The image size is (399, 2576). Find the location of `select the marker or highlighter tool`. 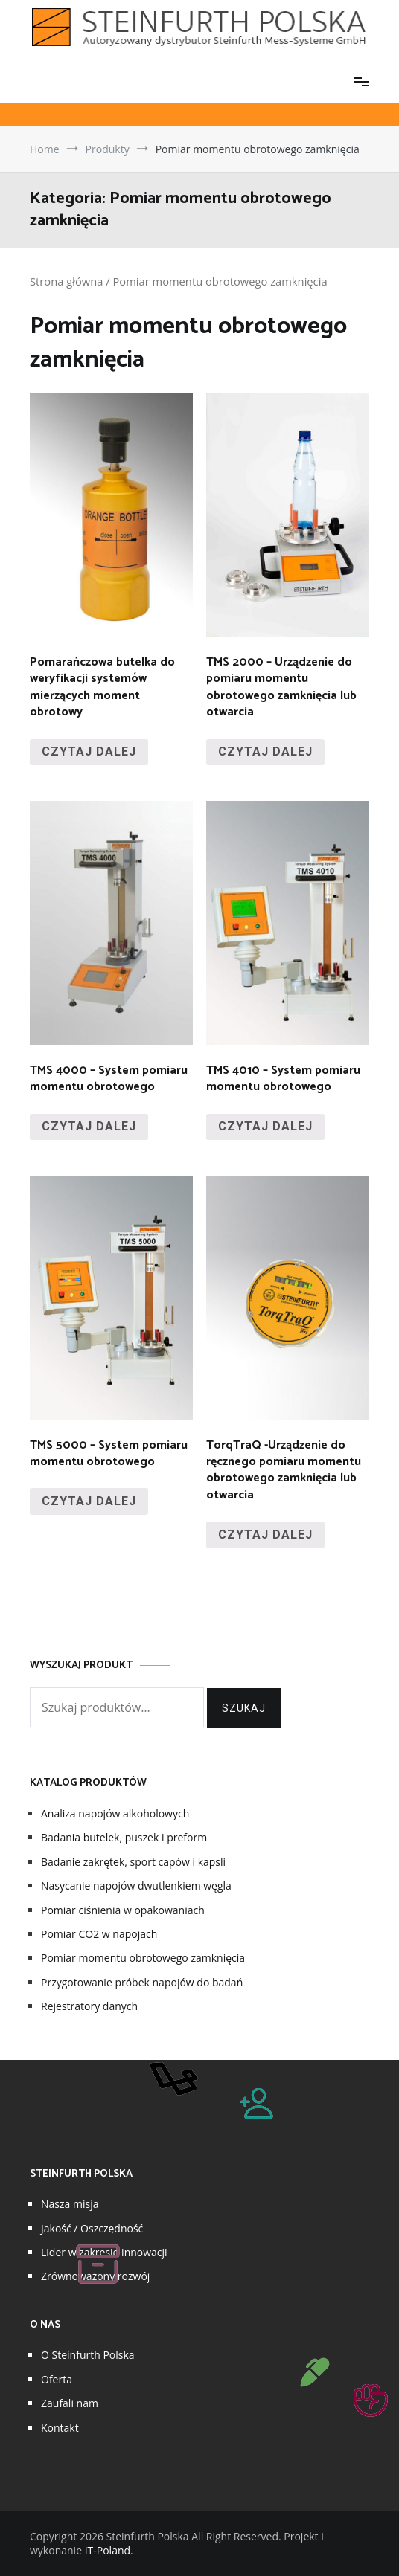

select the marker or highlighter tool is located at coordinates (315, 2372).